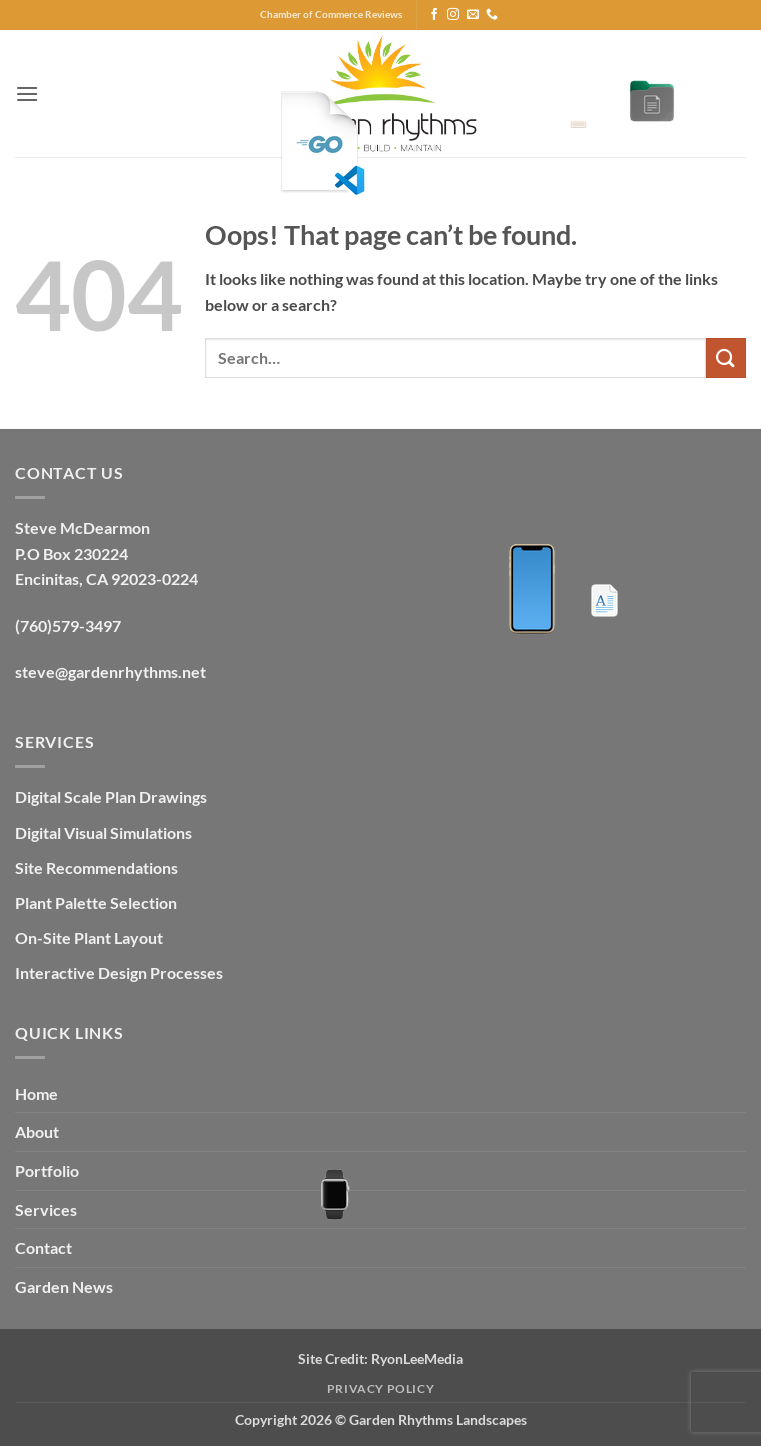 This screenshot has width=761, height=1446. What do you see at coordinates (319, 143) in the screenshot?
I see `open a Go language file in Visual Studio Code` at bounding box center [319, 143].